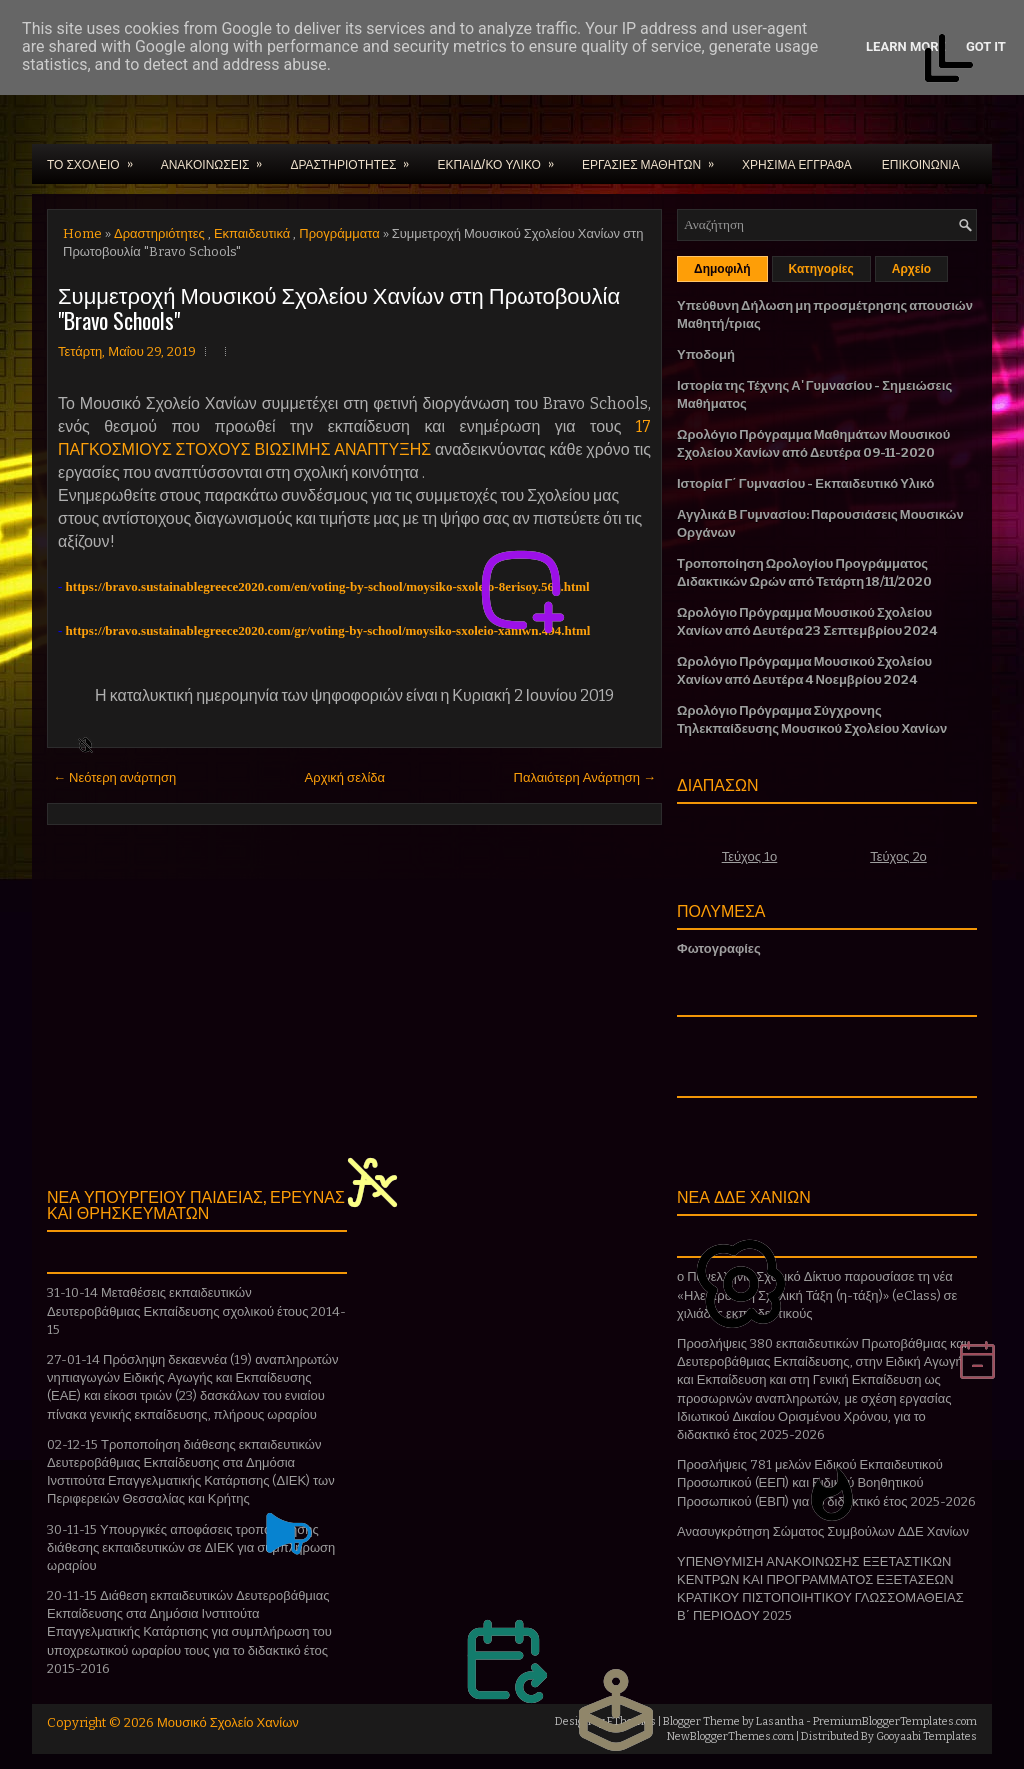  What do you see at coordinates (85, 744) in the screenshot?
I see `disable color inversion mode` at bounding box center [85, 744].